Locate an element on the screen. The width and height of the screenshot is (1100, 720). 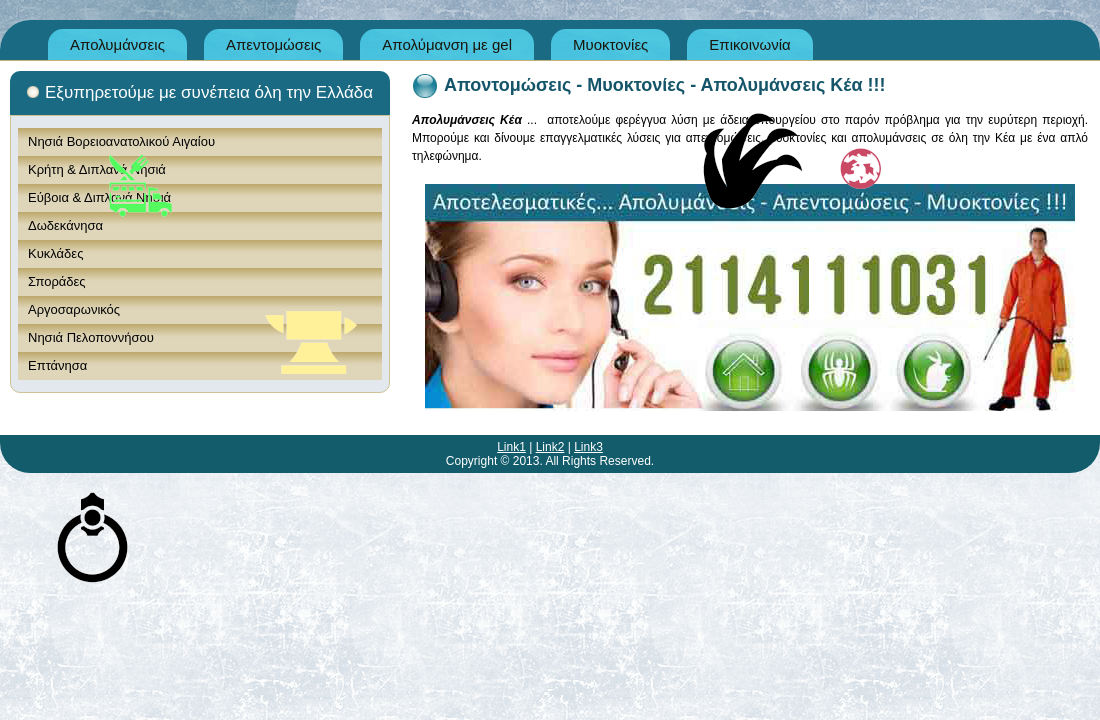
access crafting or blacksmith features is located at coordinates (311, 338).